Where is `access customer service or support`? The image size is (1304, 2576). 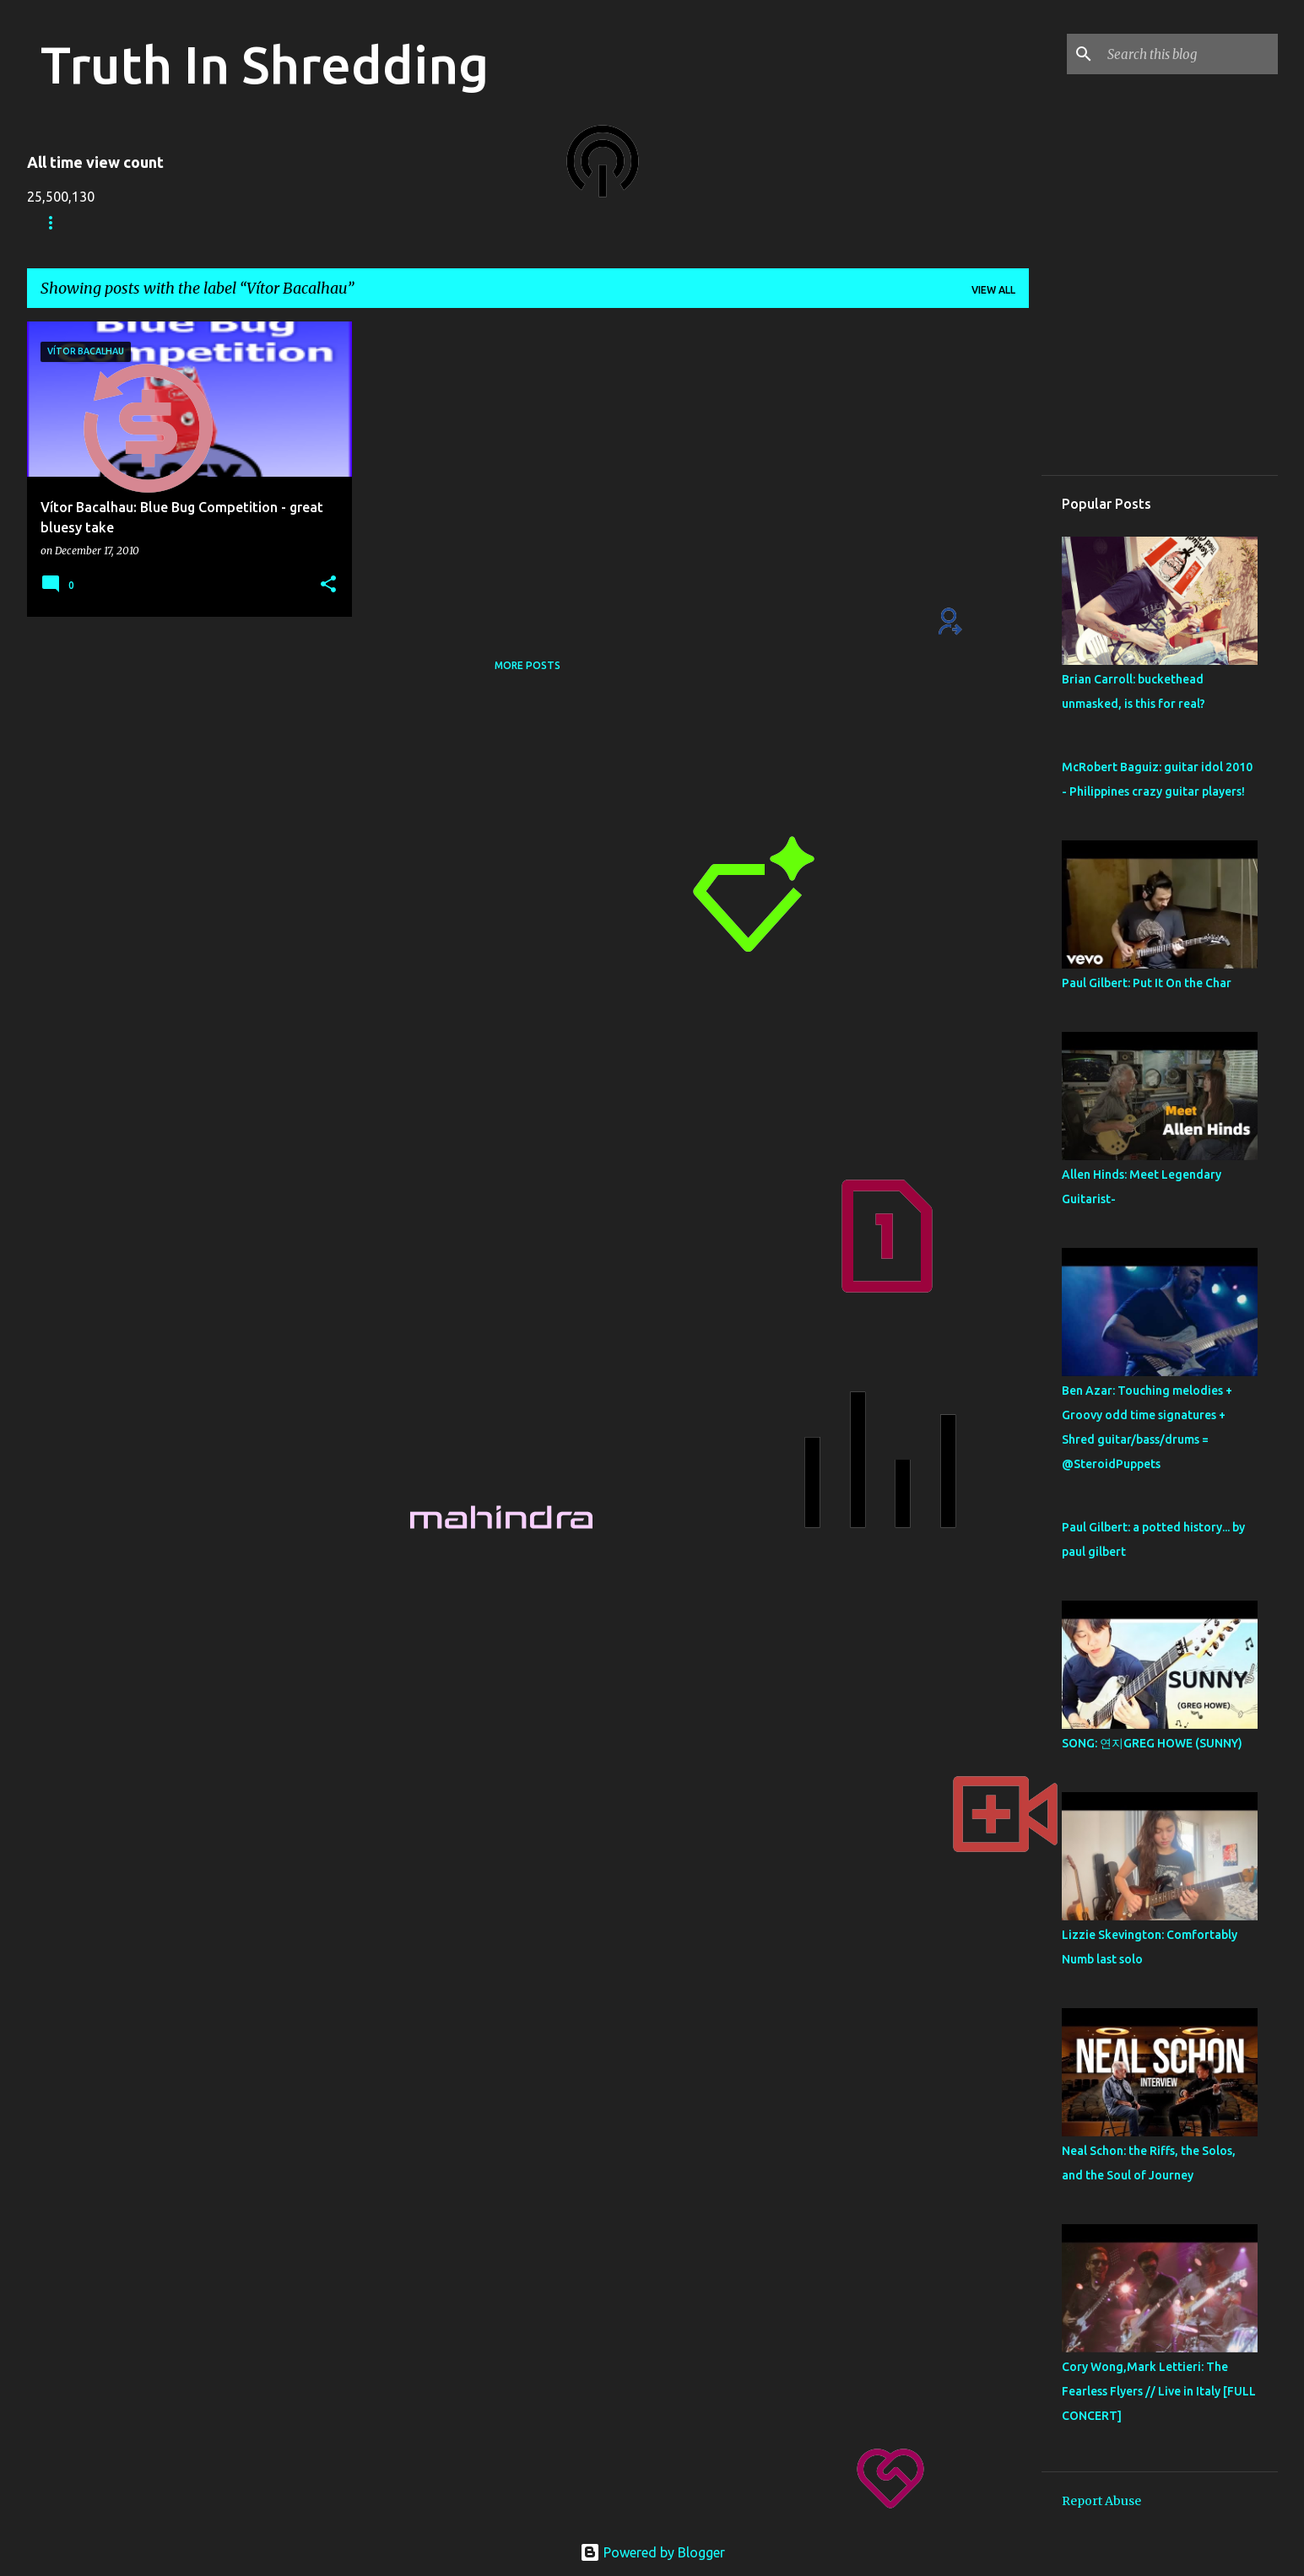
access customer service or support is located at coordinates (890, 2478).